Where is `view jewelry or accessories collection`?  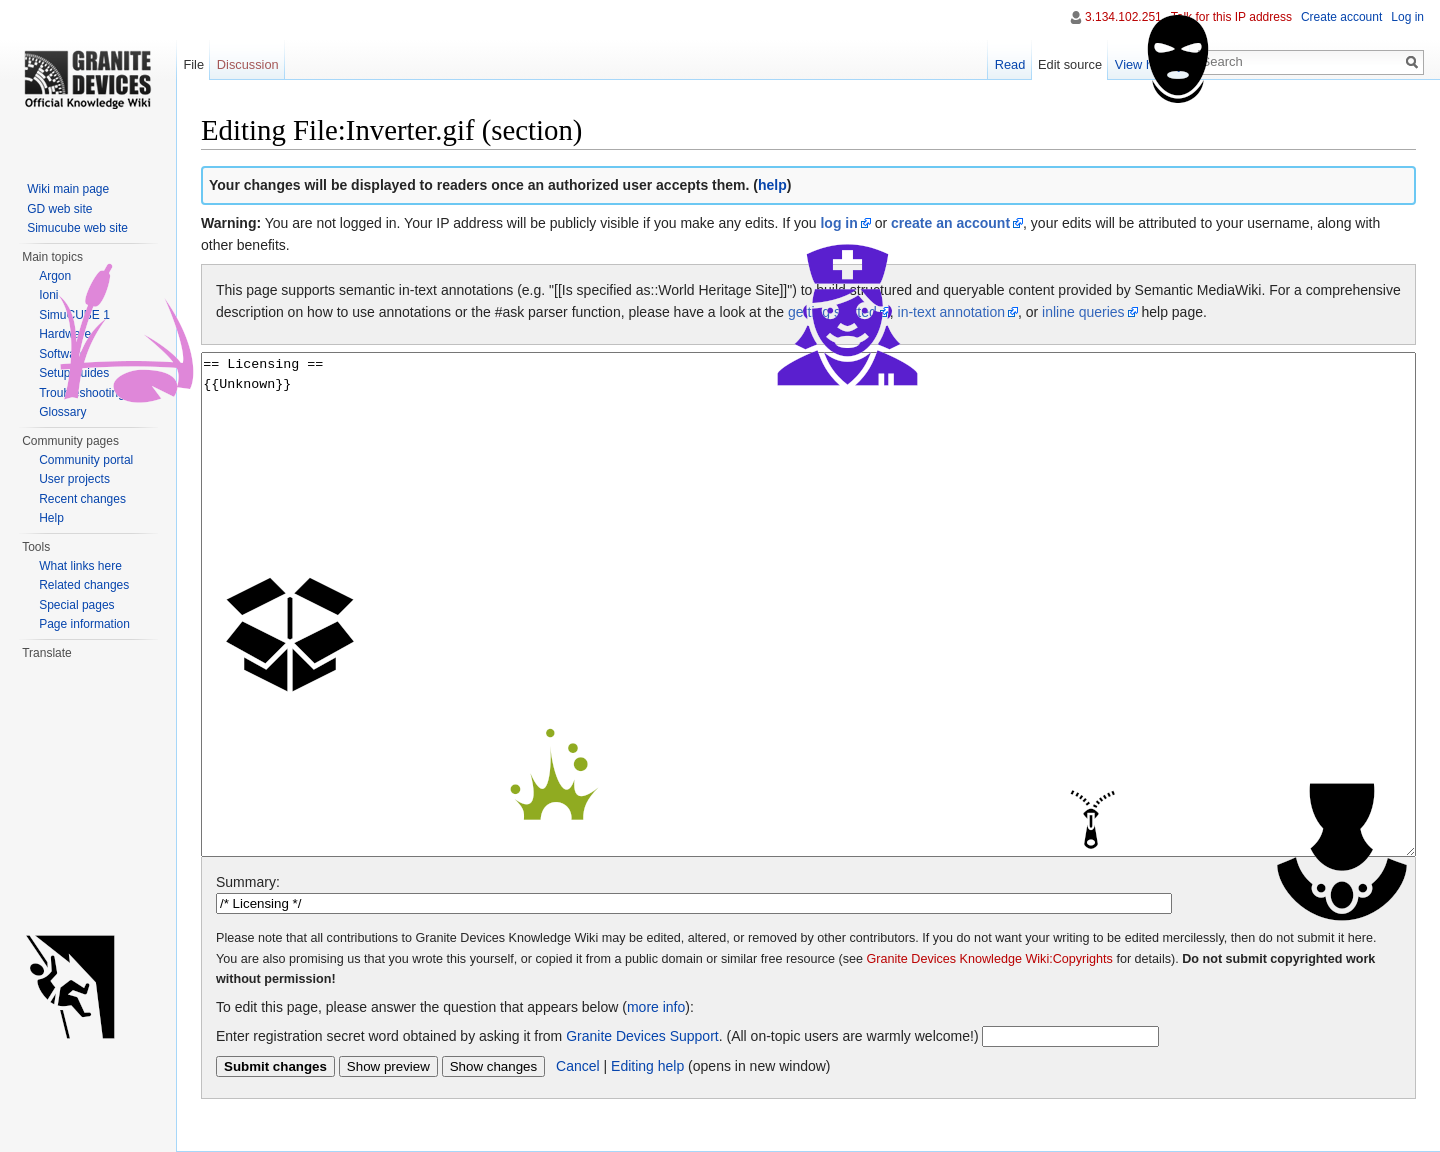 view jewelry or accessories collection is located at coordinates (1342, 852).